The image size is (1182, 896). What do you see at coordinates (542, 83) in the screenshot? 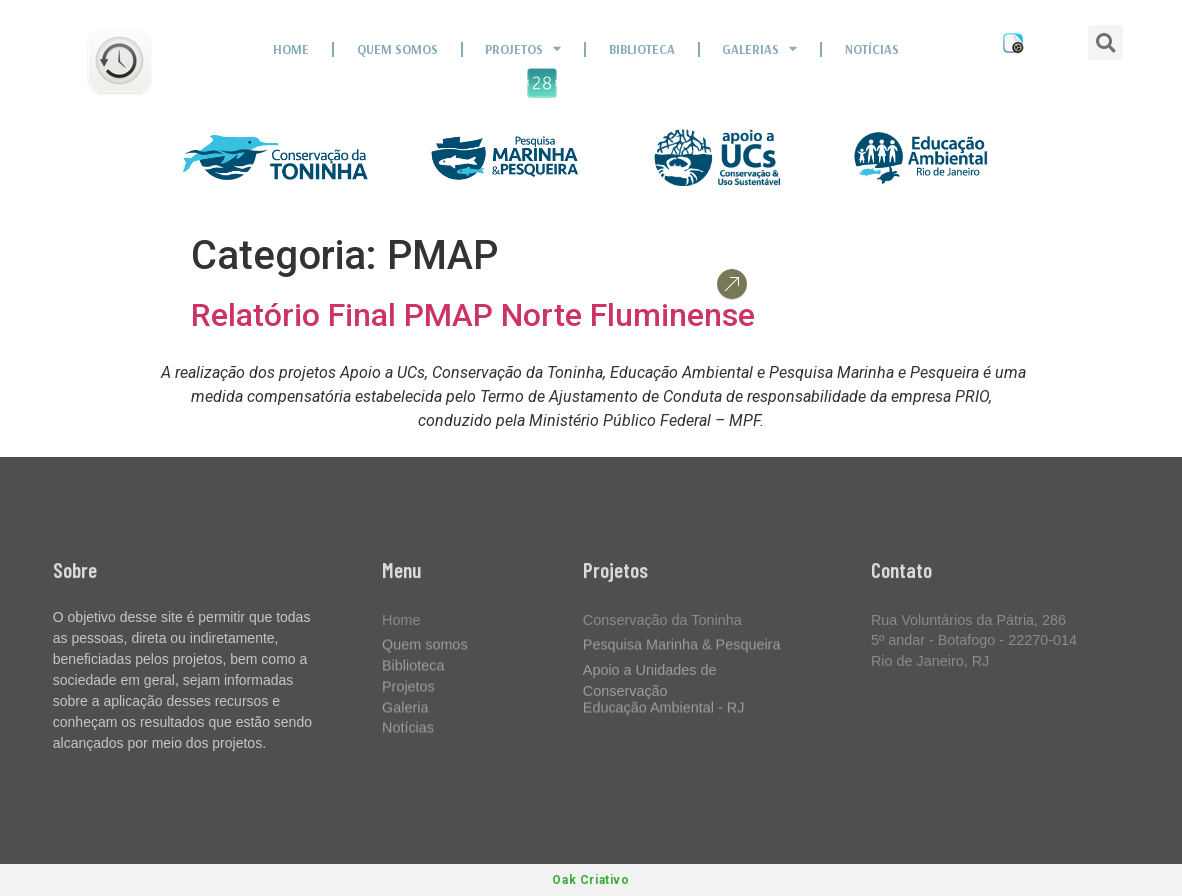
I see `open the GNOME calendar application` at bounding box center [542, 83].